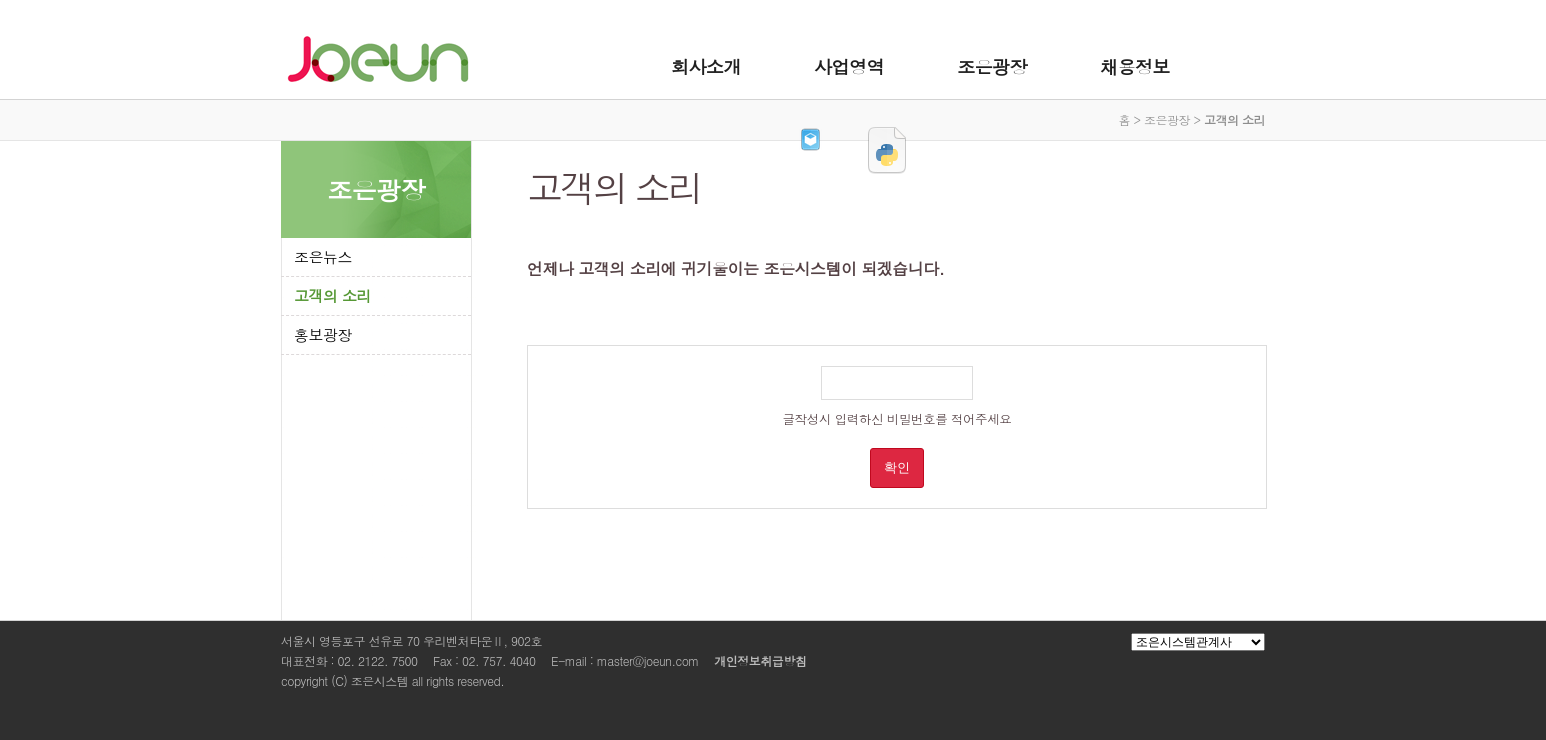 This screenshot has width=1546, height=740. Describe the element at coordinates (810, 139) in the screenshot. I see `flatpak application package file` at that location.